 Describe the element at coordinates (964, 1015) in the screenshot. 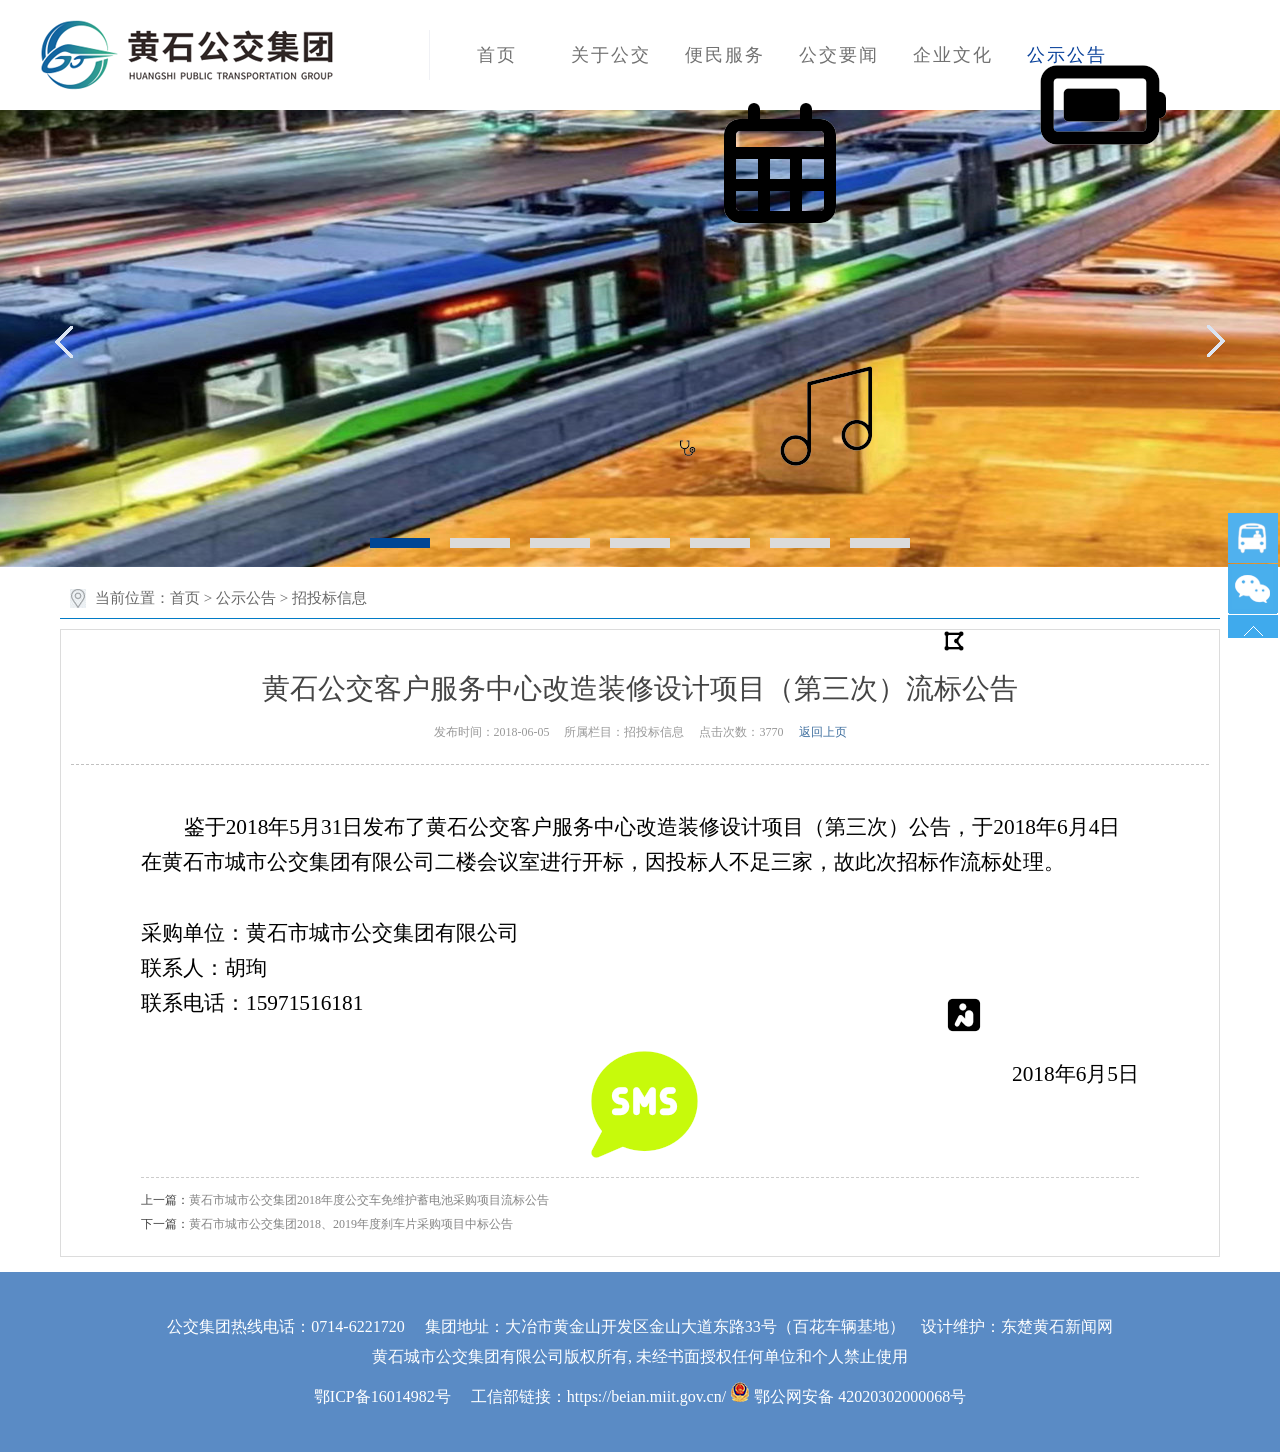

I see `indicates a confined space or restricted area` at that location.